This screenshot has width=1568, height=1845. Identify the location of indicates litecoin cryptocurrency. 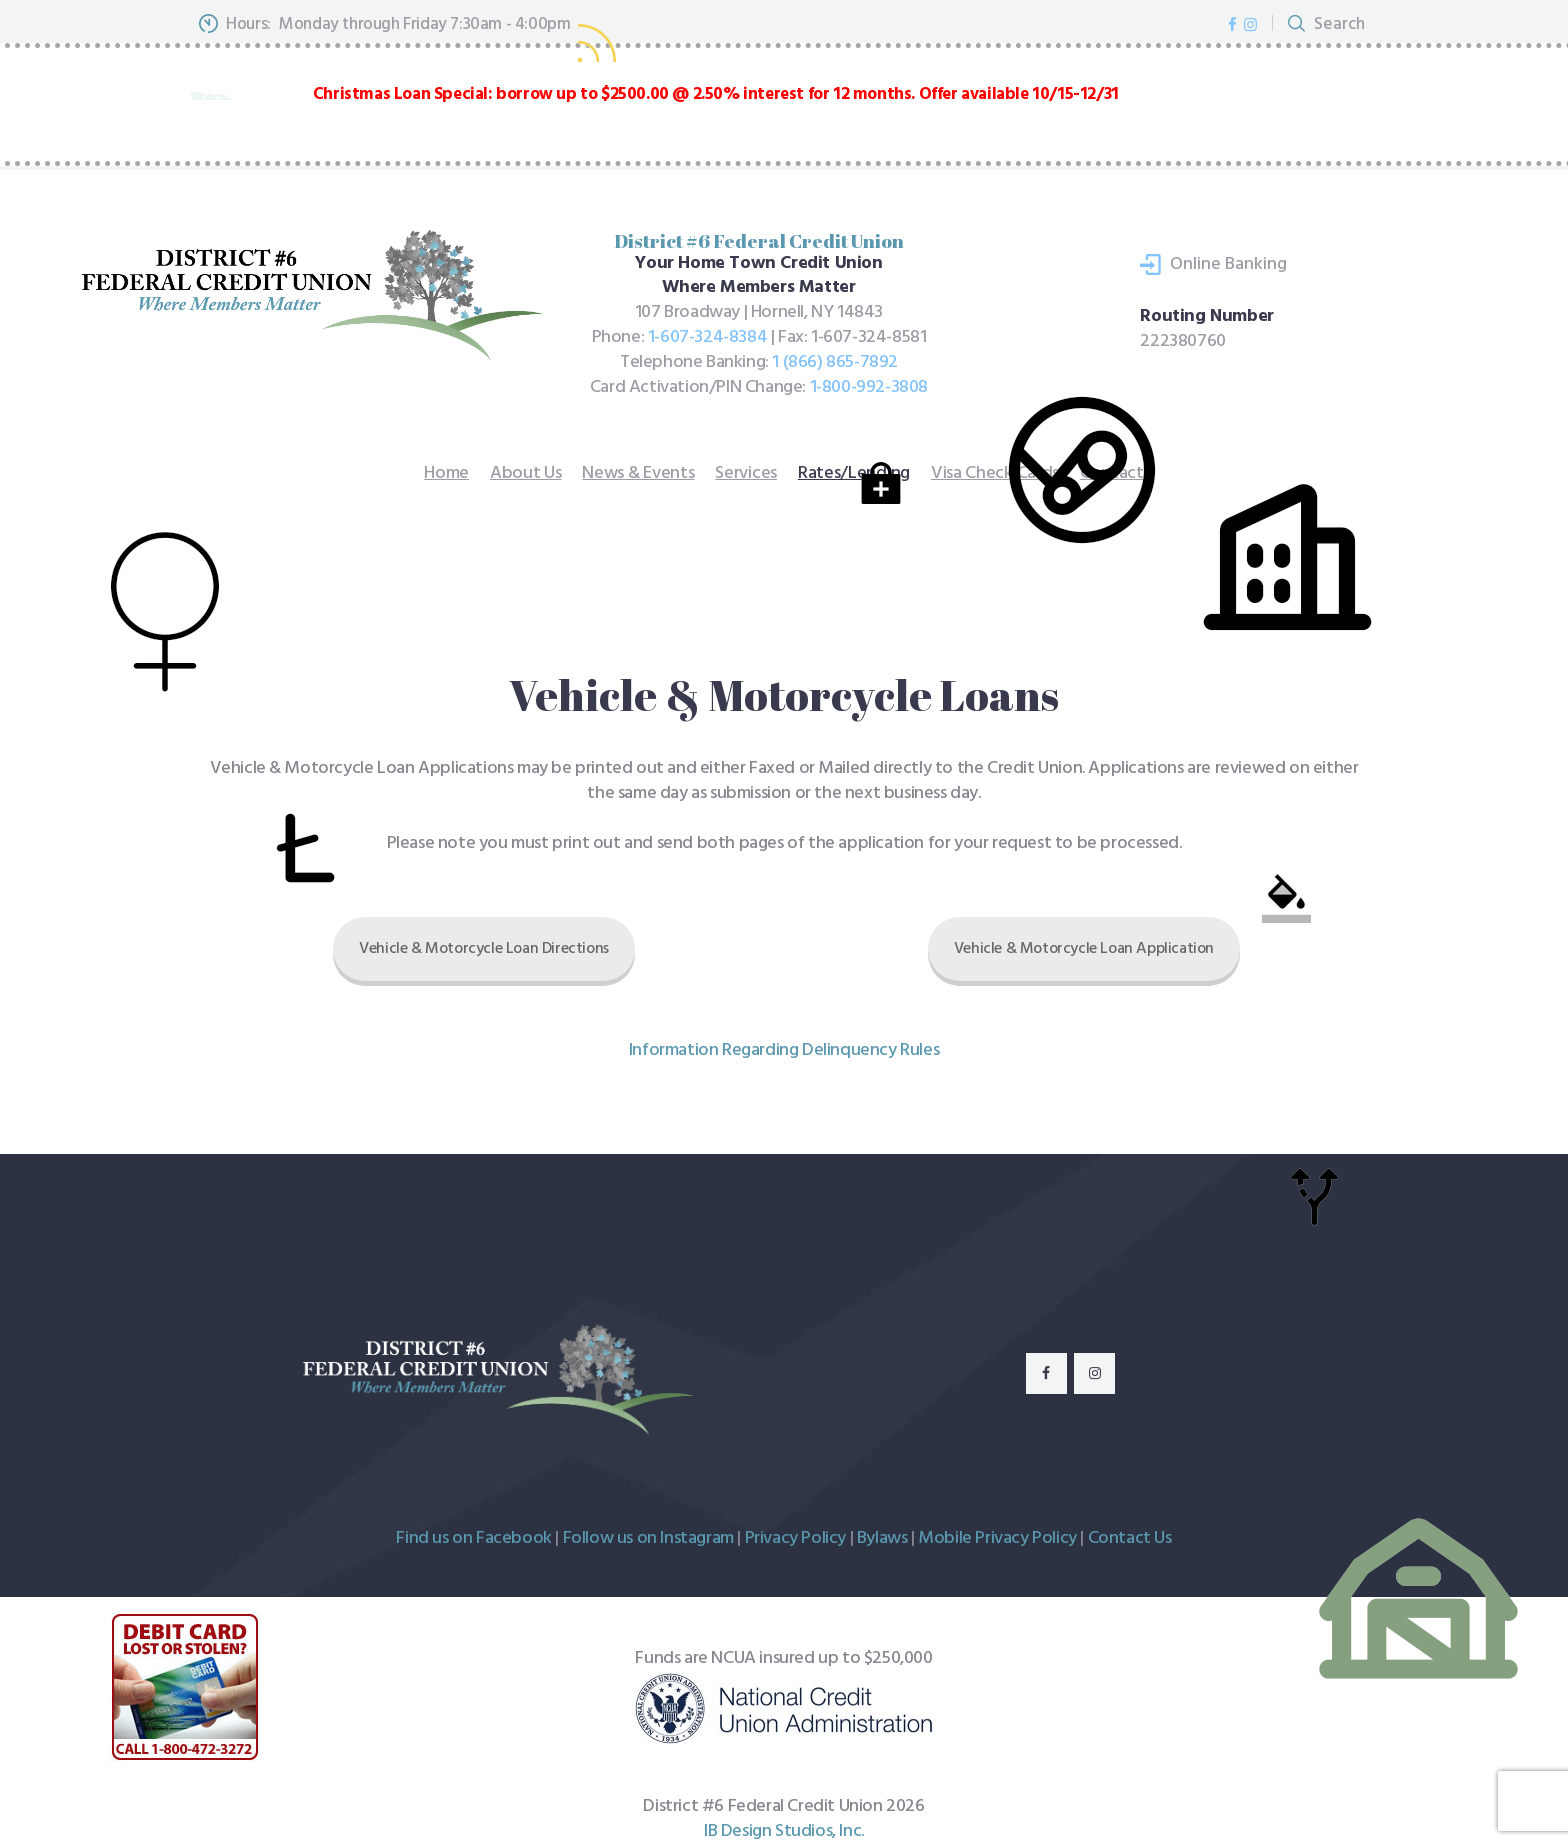
(305, 848).